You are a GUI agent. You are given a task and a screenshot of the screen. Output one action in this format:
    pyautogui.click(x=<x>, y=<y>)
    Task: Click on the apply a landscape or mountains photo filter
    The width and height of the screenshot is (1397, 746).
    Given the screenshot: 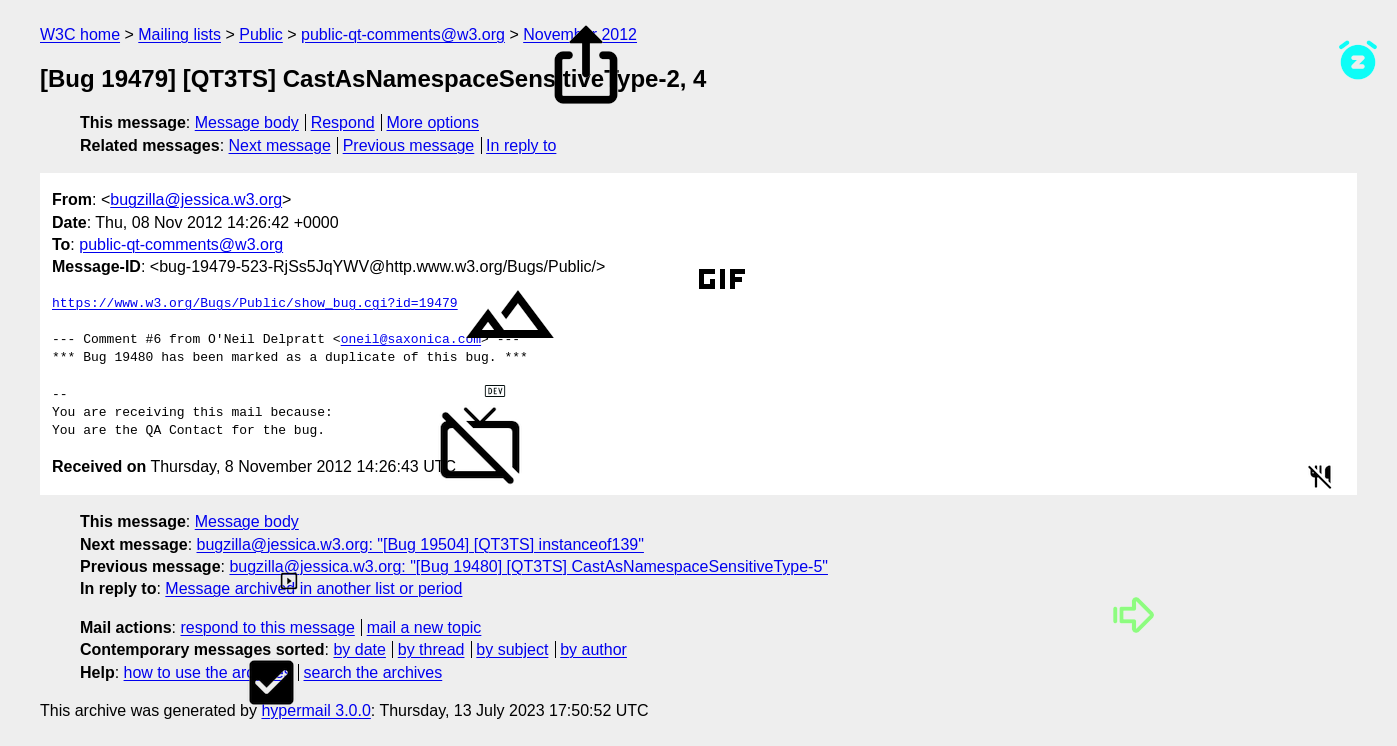 What is the action you would take?
    pyautogui.click(x=510, y=314)
    